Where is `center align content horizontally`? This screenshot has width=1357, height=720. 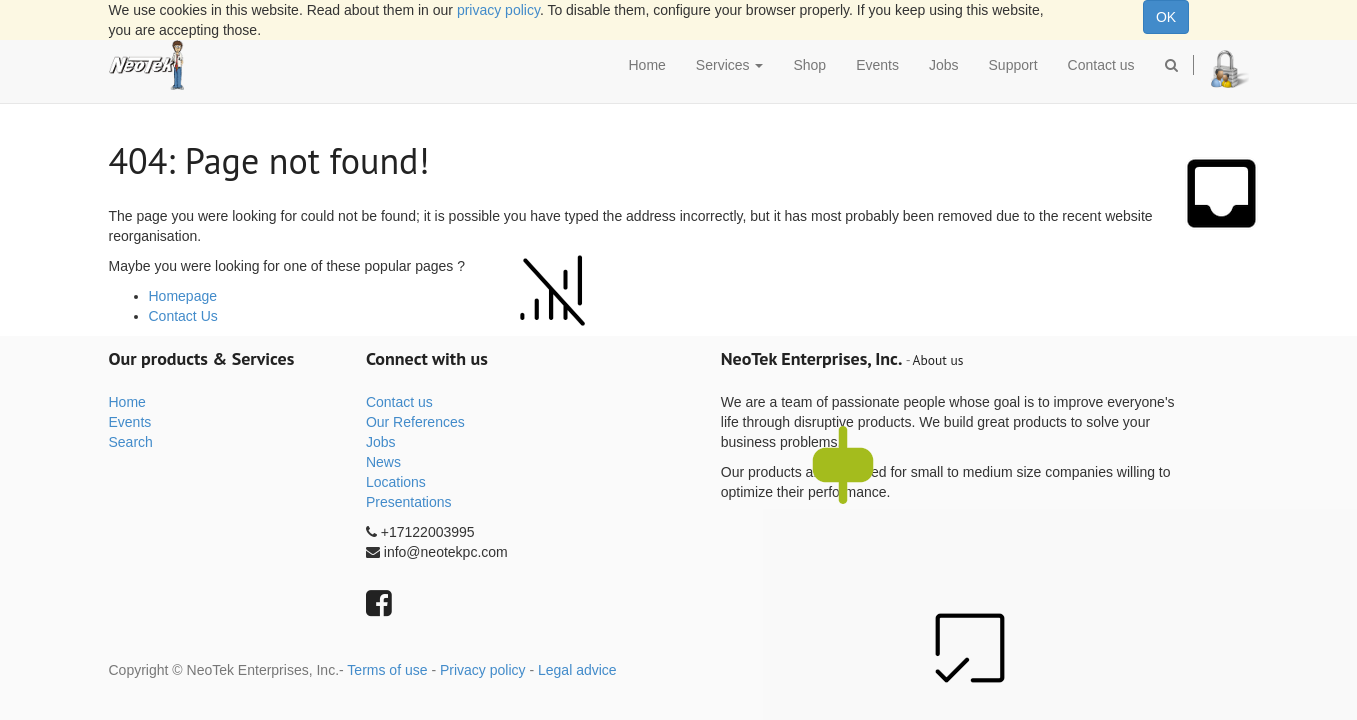
center align content horizontally is located at coordinates (843, 465).